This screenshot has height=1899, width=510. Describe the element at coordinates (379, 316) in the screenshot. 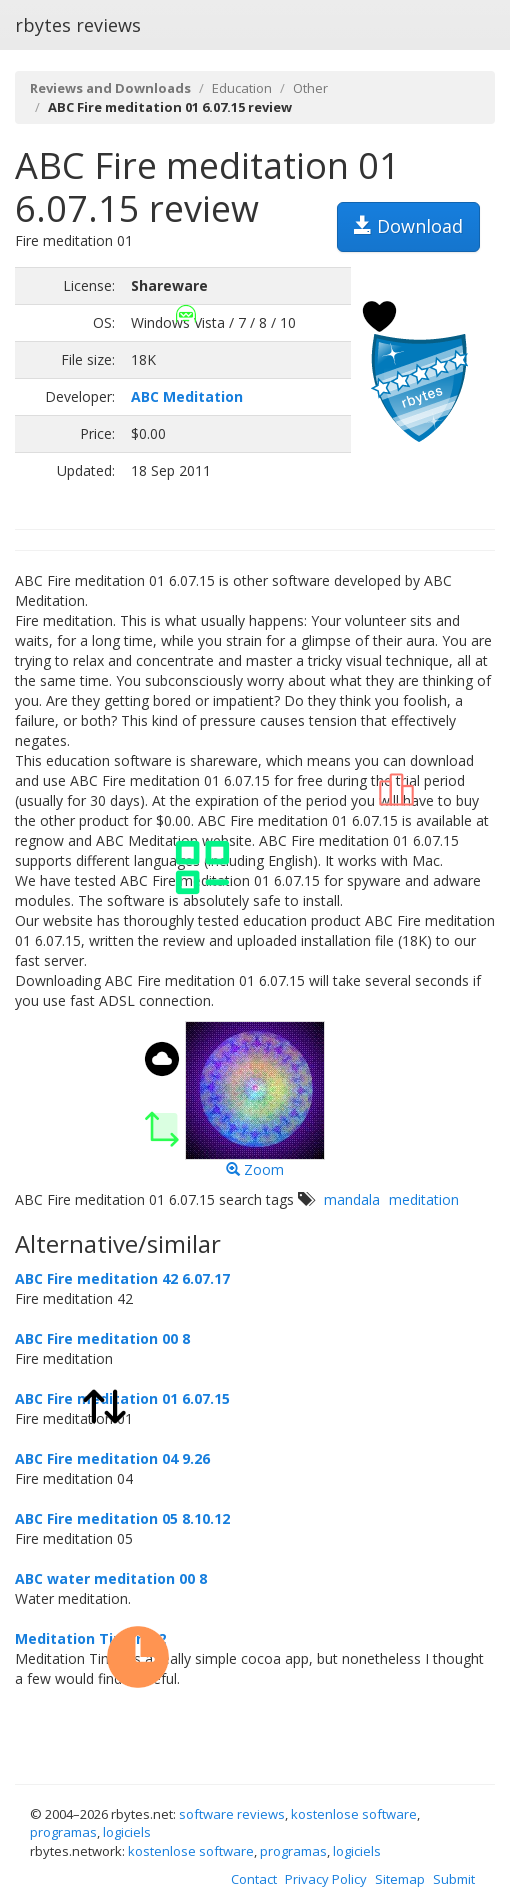

I see `add to favorites` at that location.